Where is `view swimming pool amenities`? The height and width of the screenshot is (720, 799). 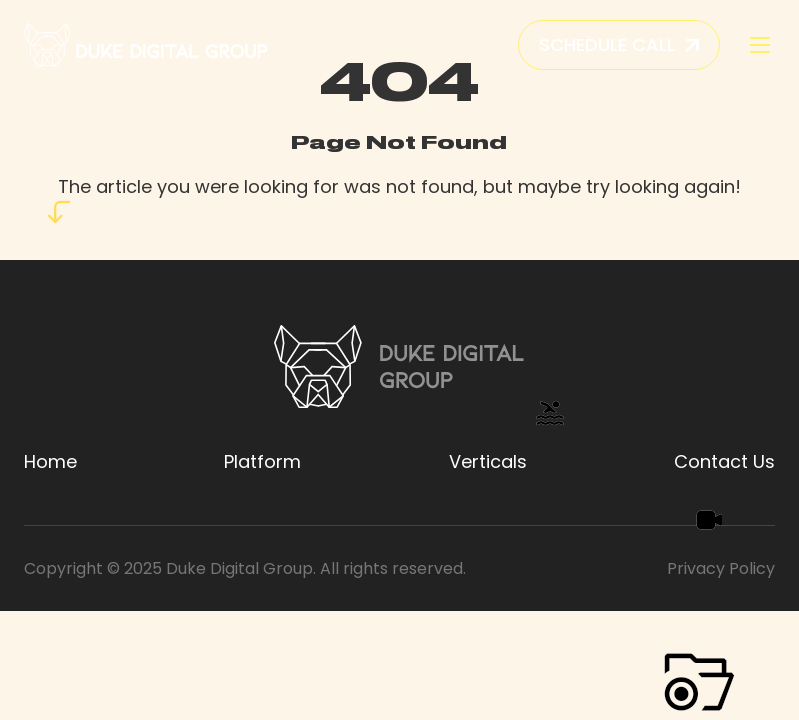 view swimming pool amenities is located at coordinates (550, 413).